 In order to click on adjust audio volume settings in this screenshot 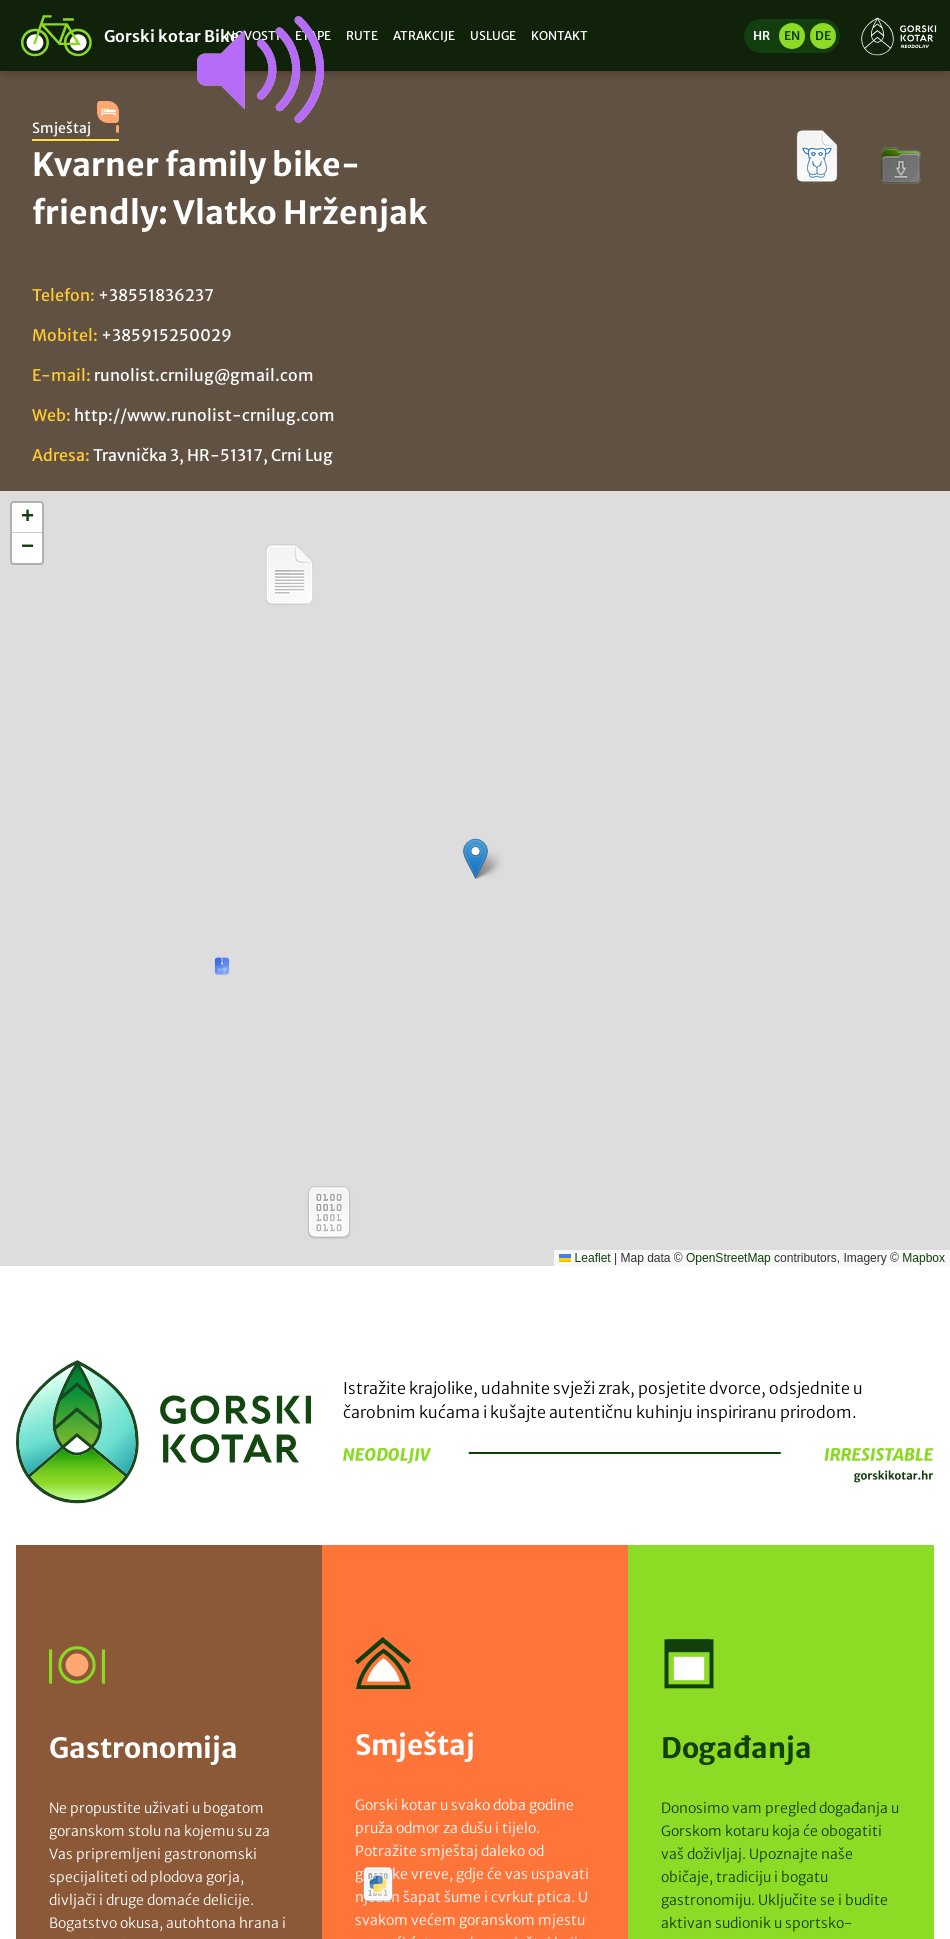, I will do `click(260, 69)`.